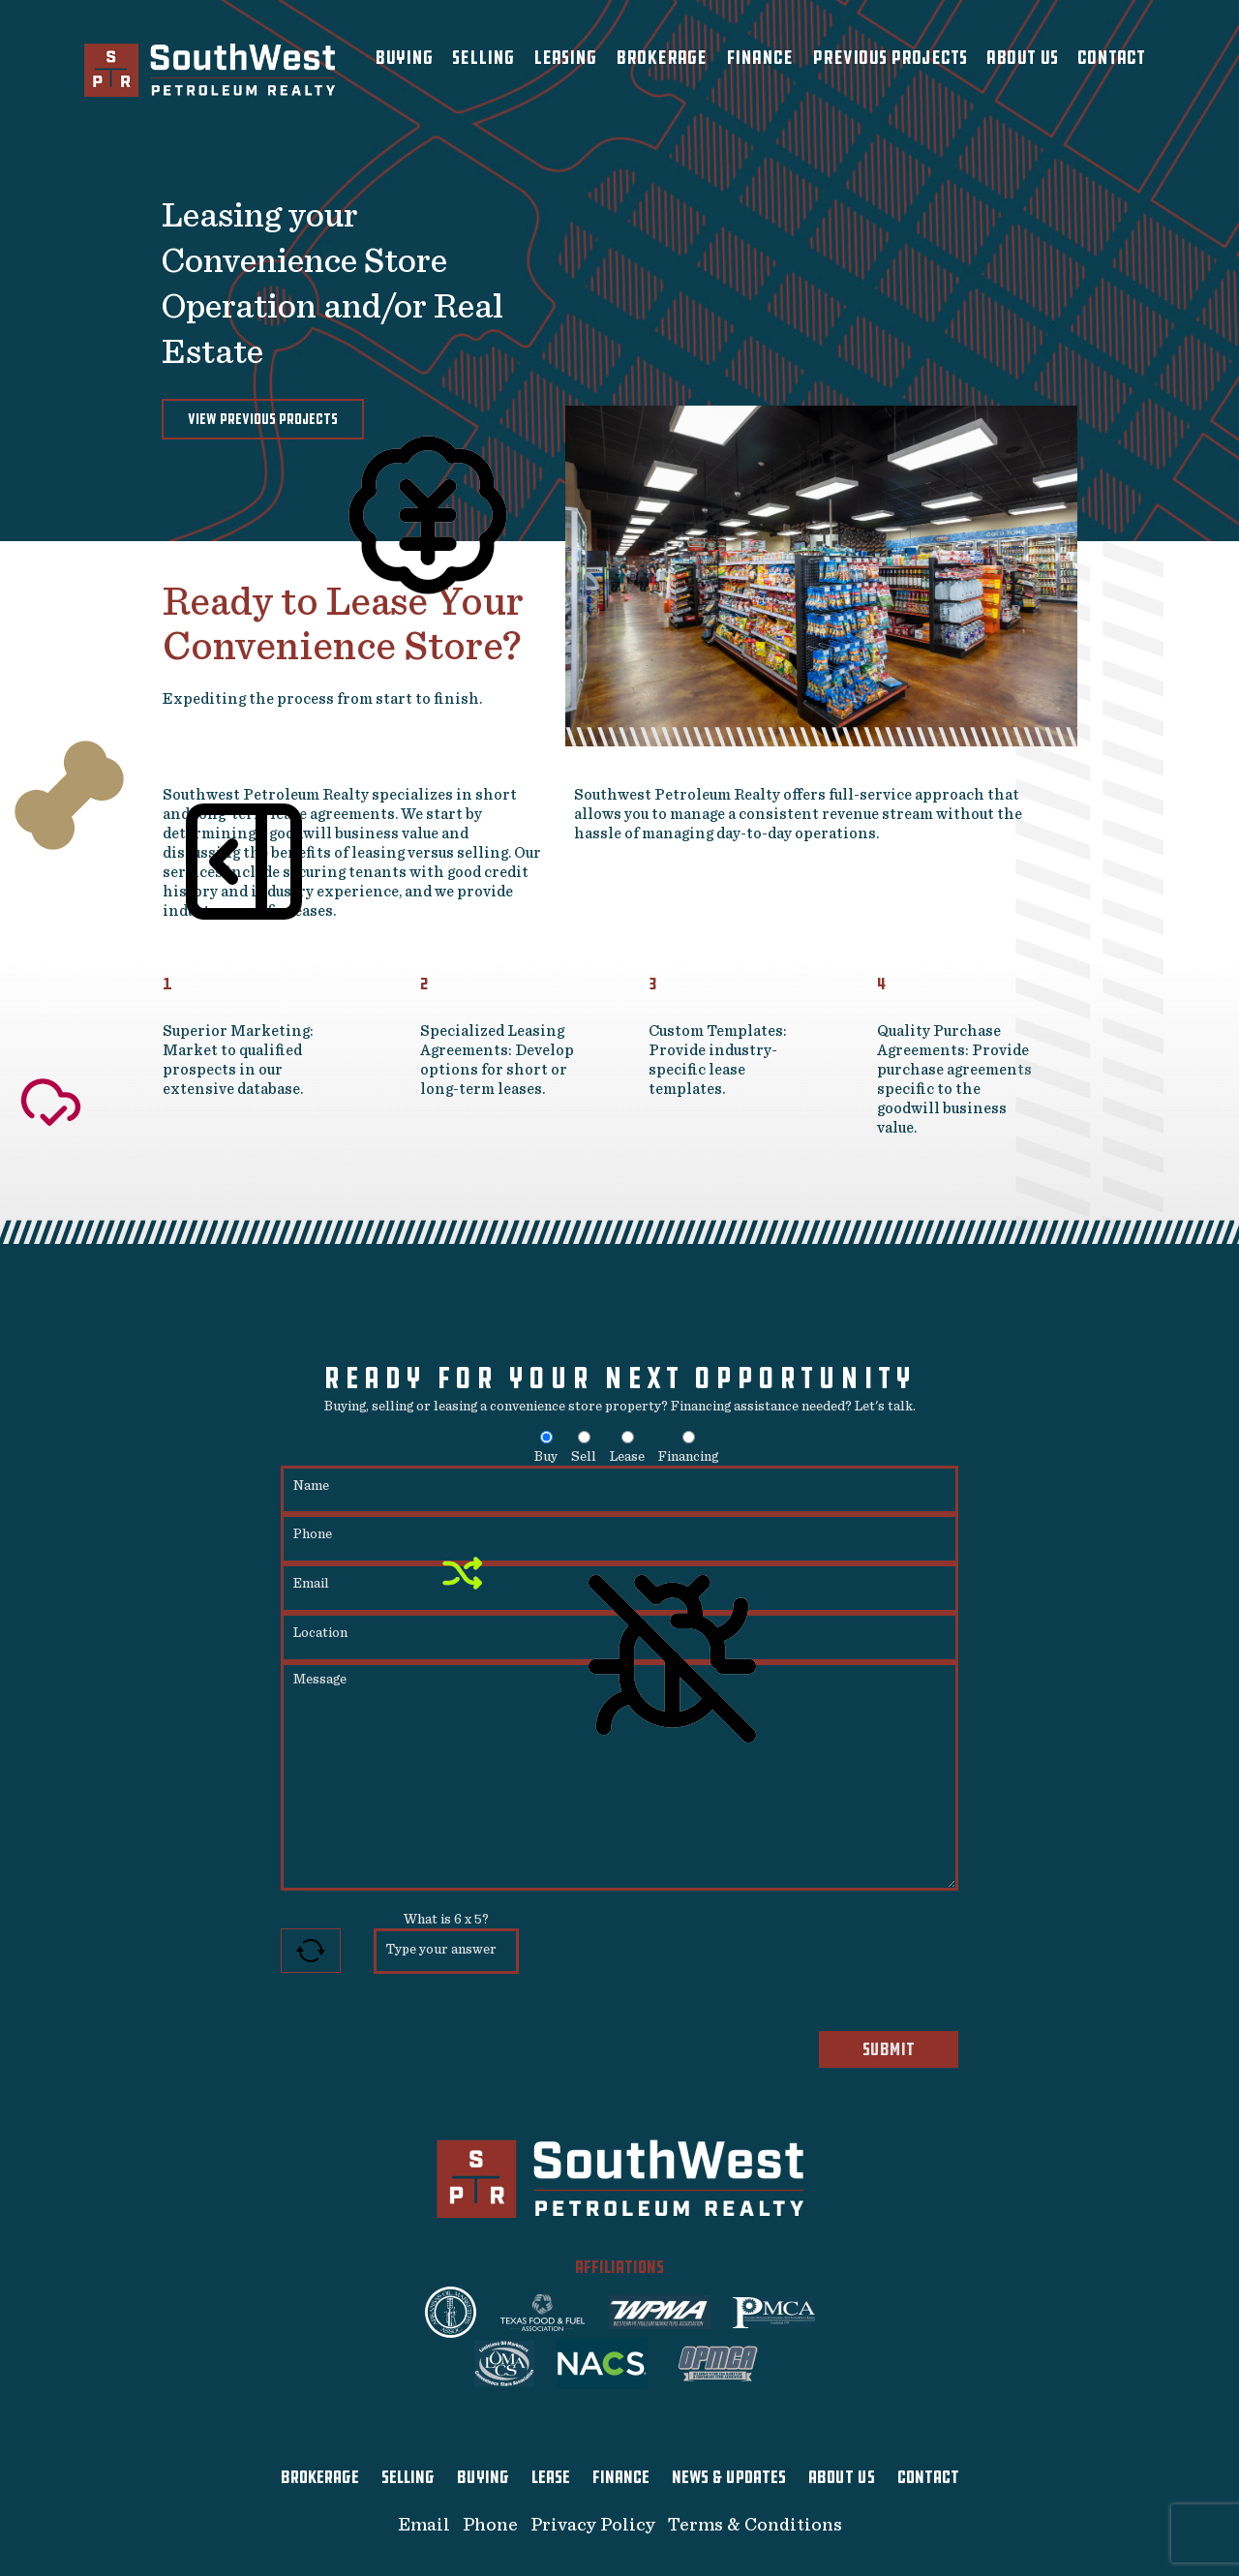 Image resolution: width=1239 pixels, height=2576 pixels. Describe the element at coordinates (50, 1100) in the screenshot. I see `file successfully synced to cloud` at that location.